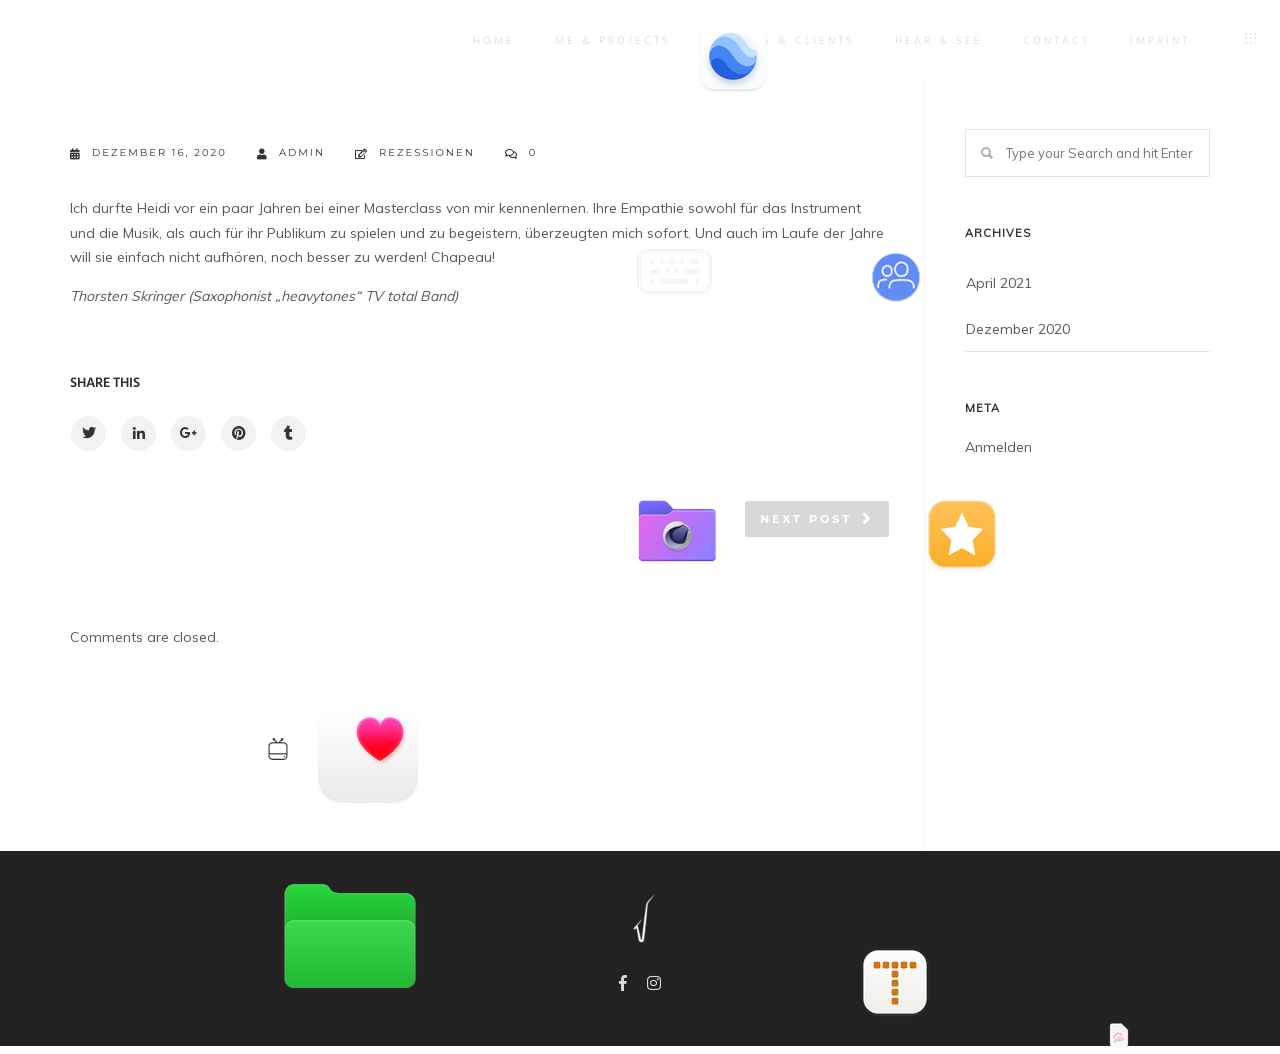 Image resolution: width=1280 pixels, height=1054 pixels. I want to click on virtual keyboard is disabled, so click(674, 271).